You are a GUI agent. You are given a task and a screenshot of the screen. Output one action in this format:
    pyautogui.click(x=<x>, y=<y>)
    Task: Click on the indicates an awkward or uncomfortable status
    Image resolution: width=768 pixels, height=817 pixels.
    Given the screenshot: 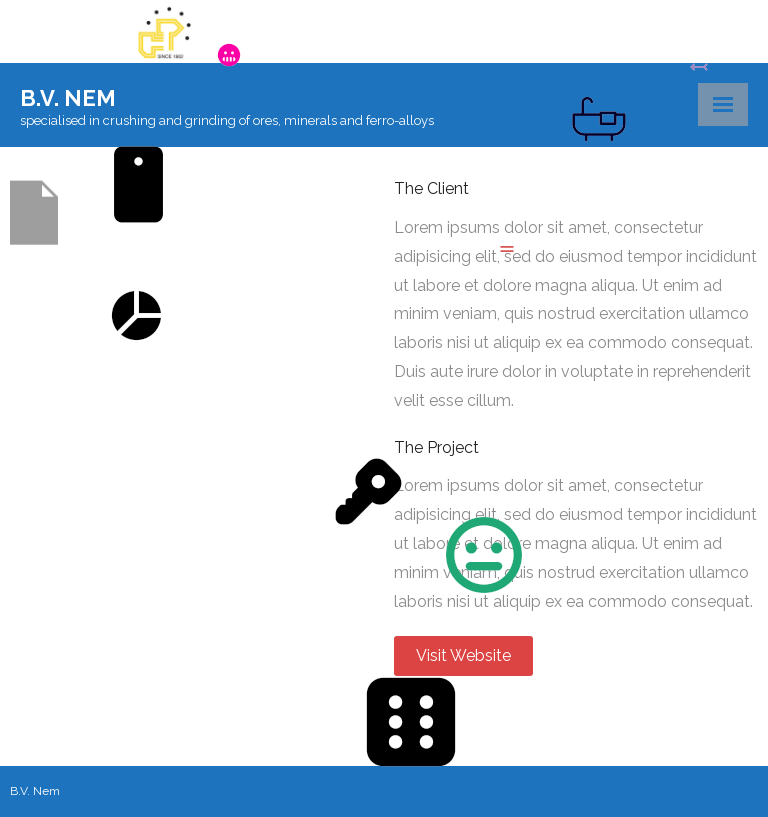 What is the action you would take?
    pyautogui.click(x=229, y=55)
    